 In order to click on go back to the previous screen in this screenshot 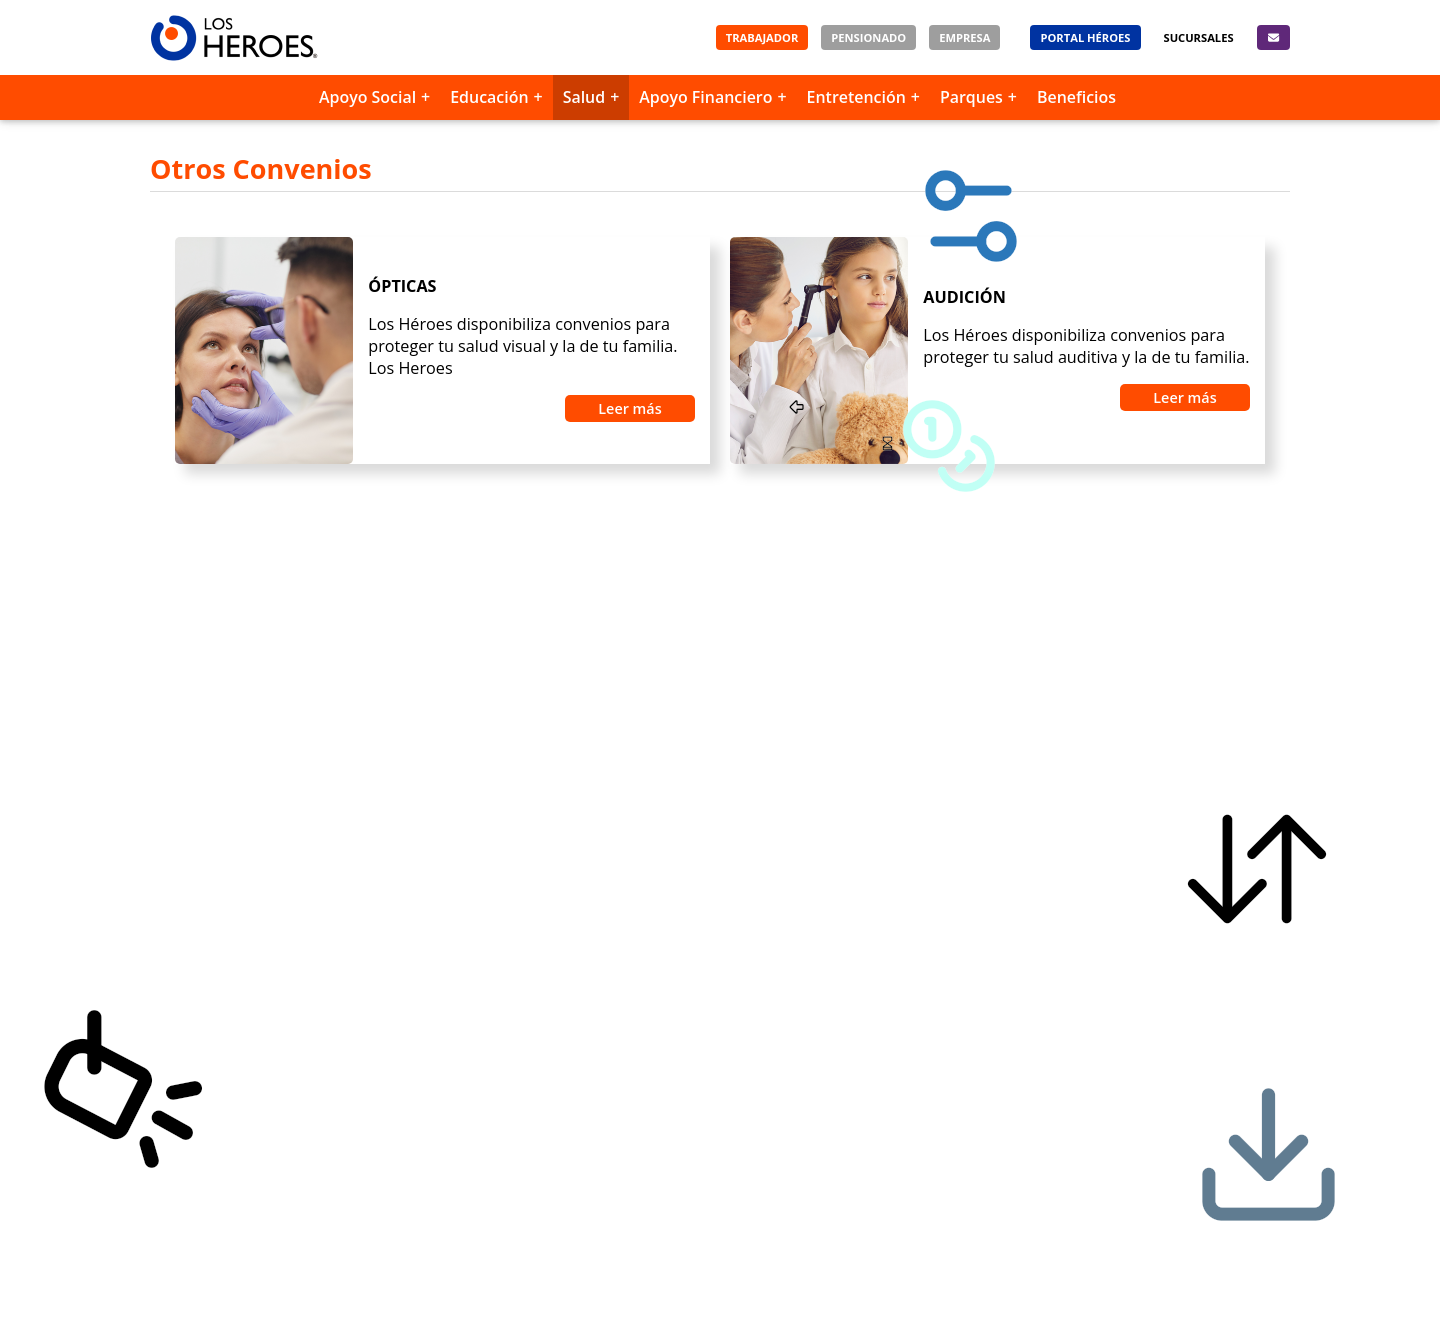, I will do `click(797, 407)`.